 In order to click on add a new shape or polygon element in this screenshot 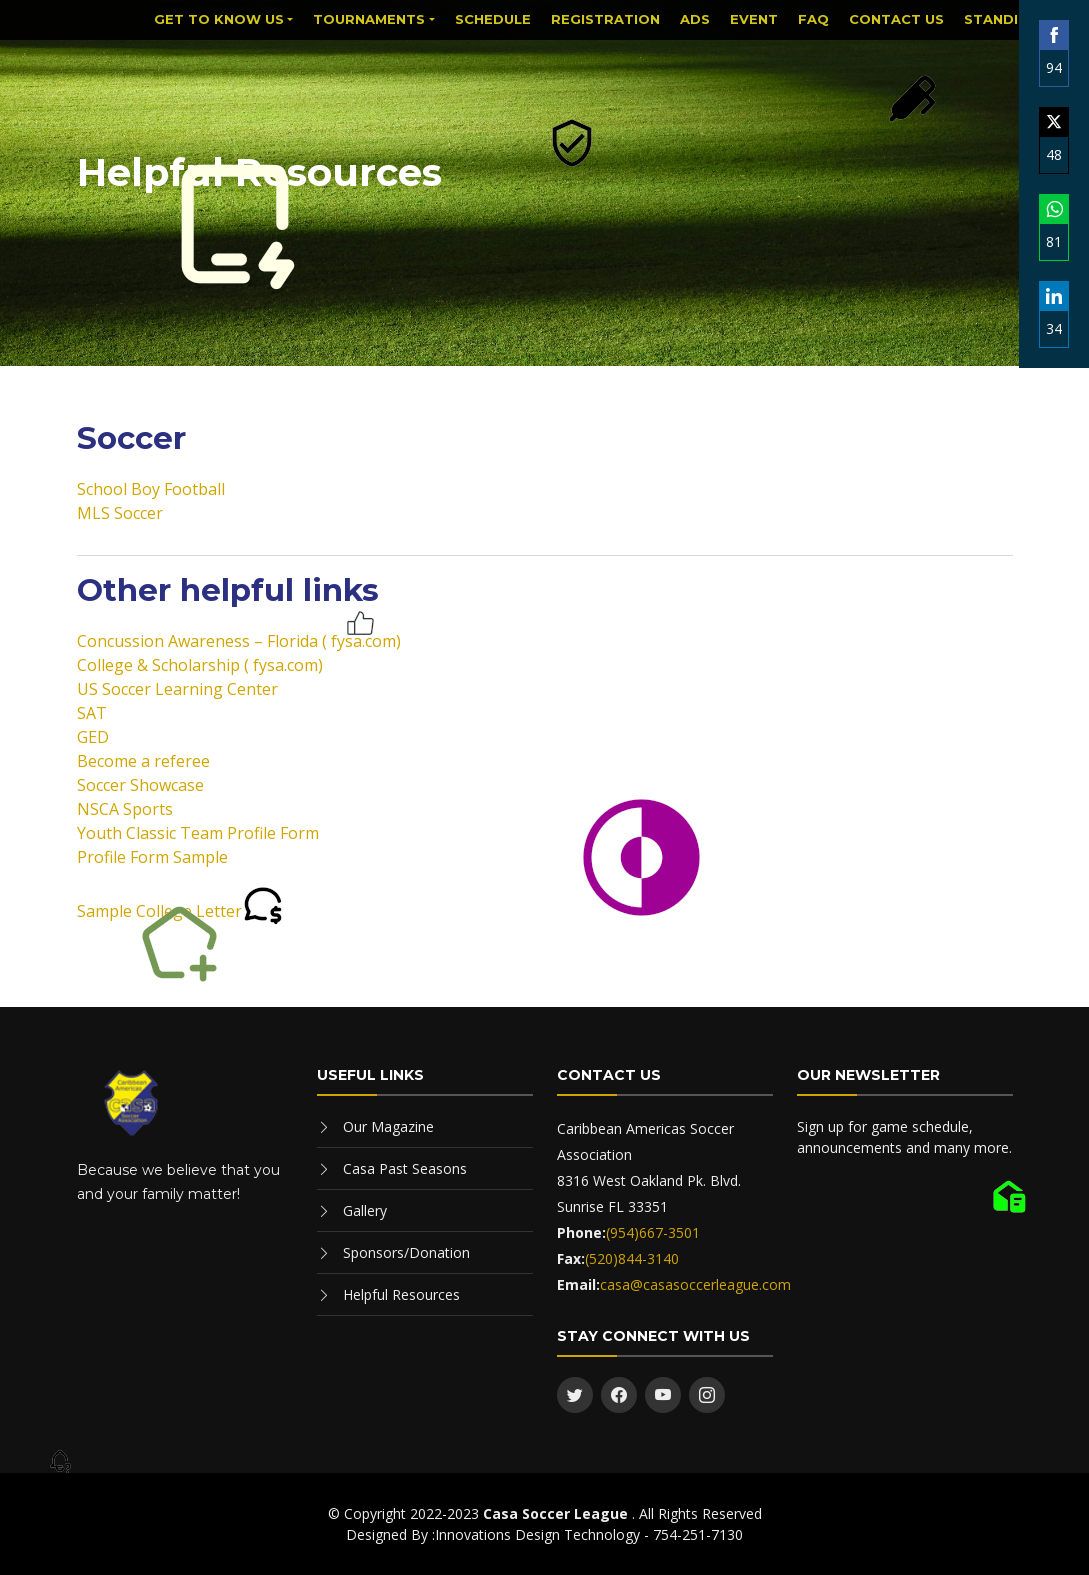, I will do `click(179, 944)`.